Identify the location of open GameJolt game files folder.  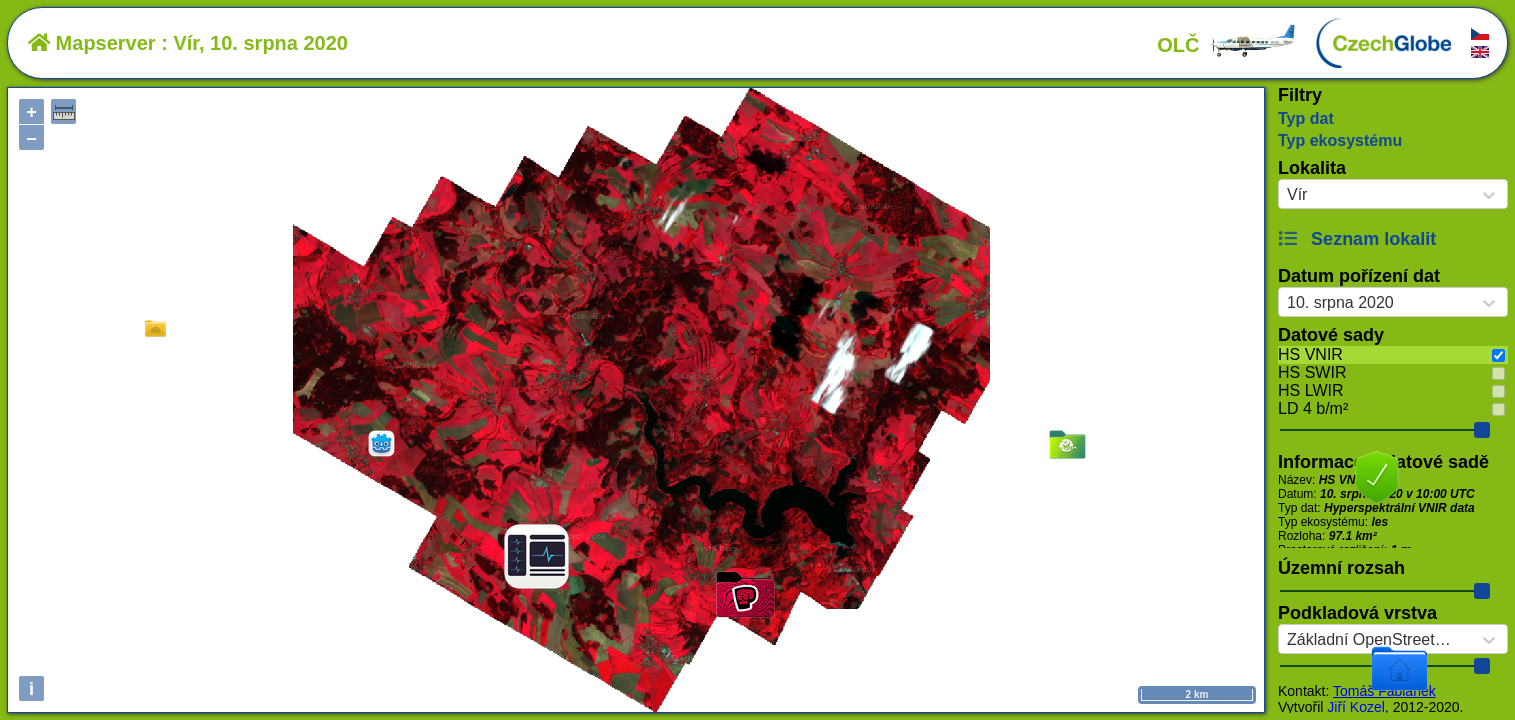
(1067, 445).